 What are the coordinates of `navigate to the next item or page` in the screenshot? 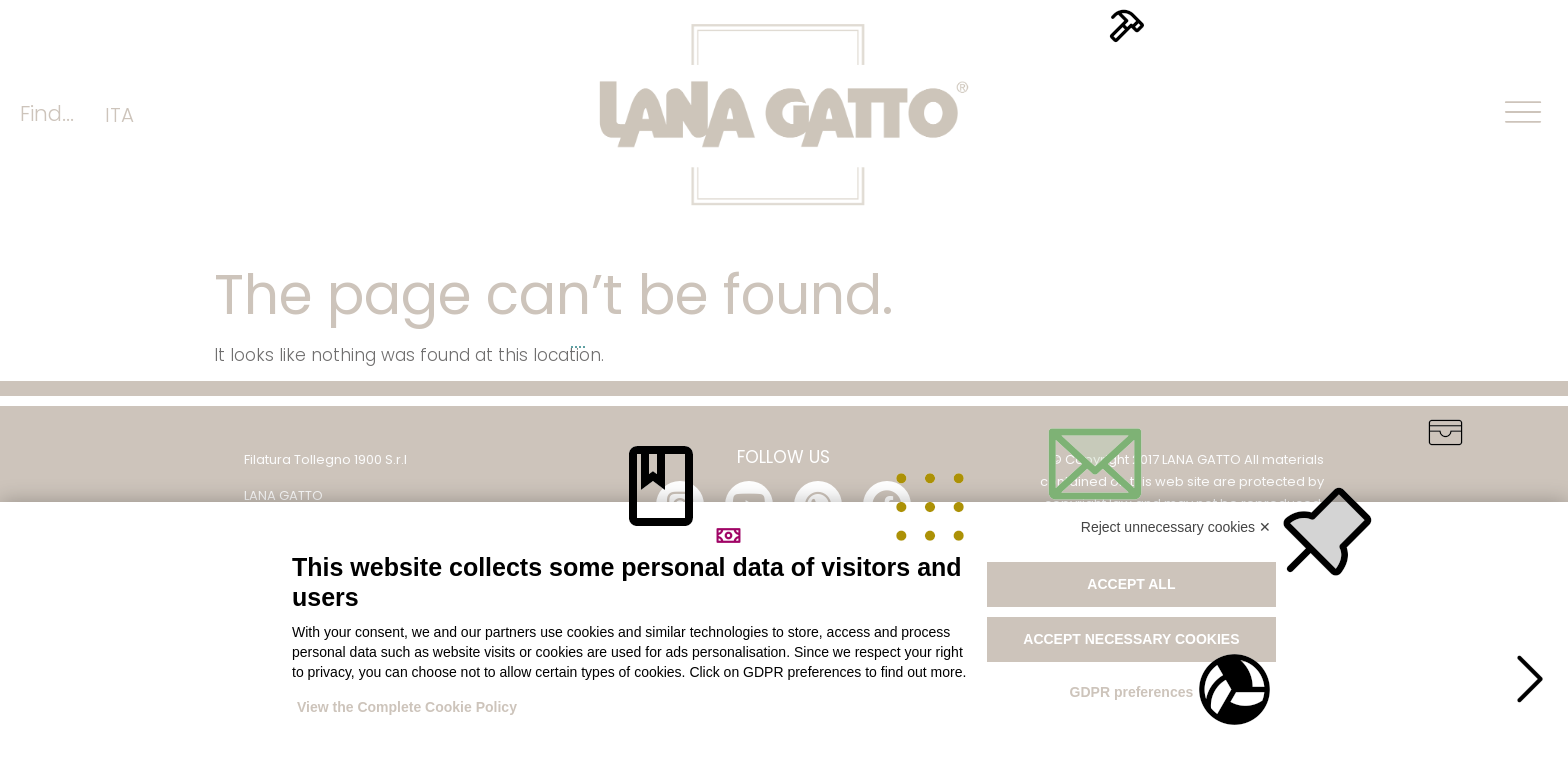 It's located at (1530, 679).